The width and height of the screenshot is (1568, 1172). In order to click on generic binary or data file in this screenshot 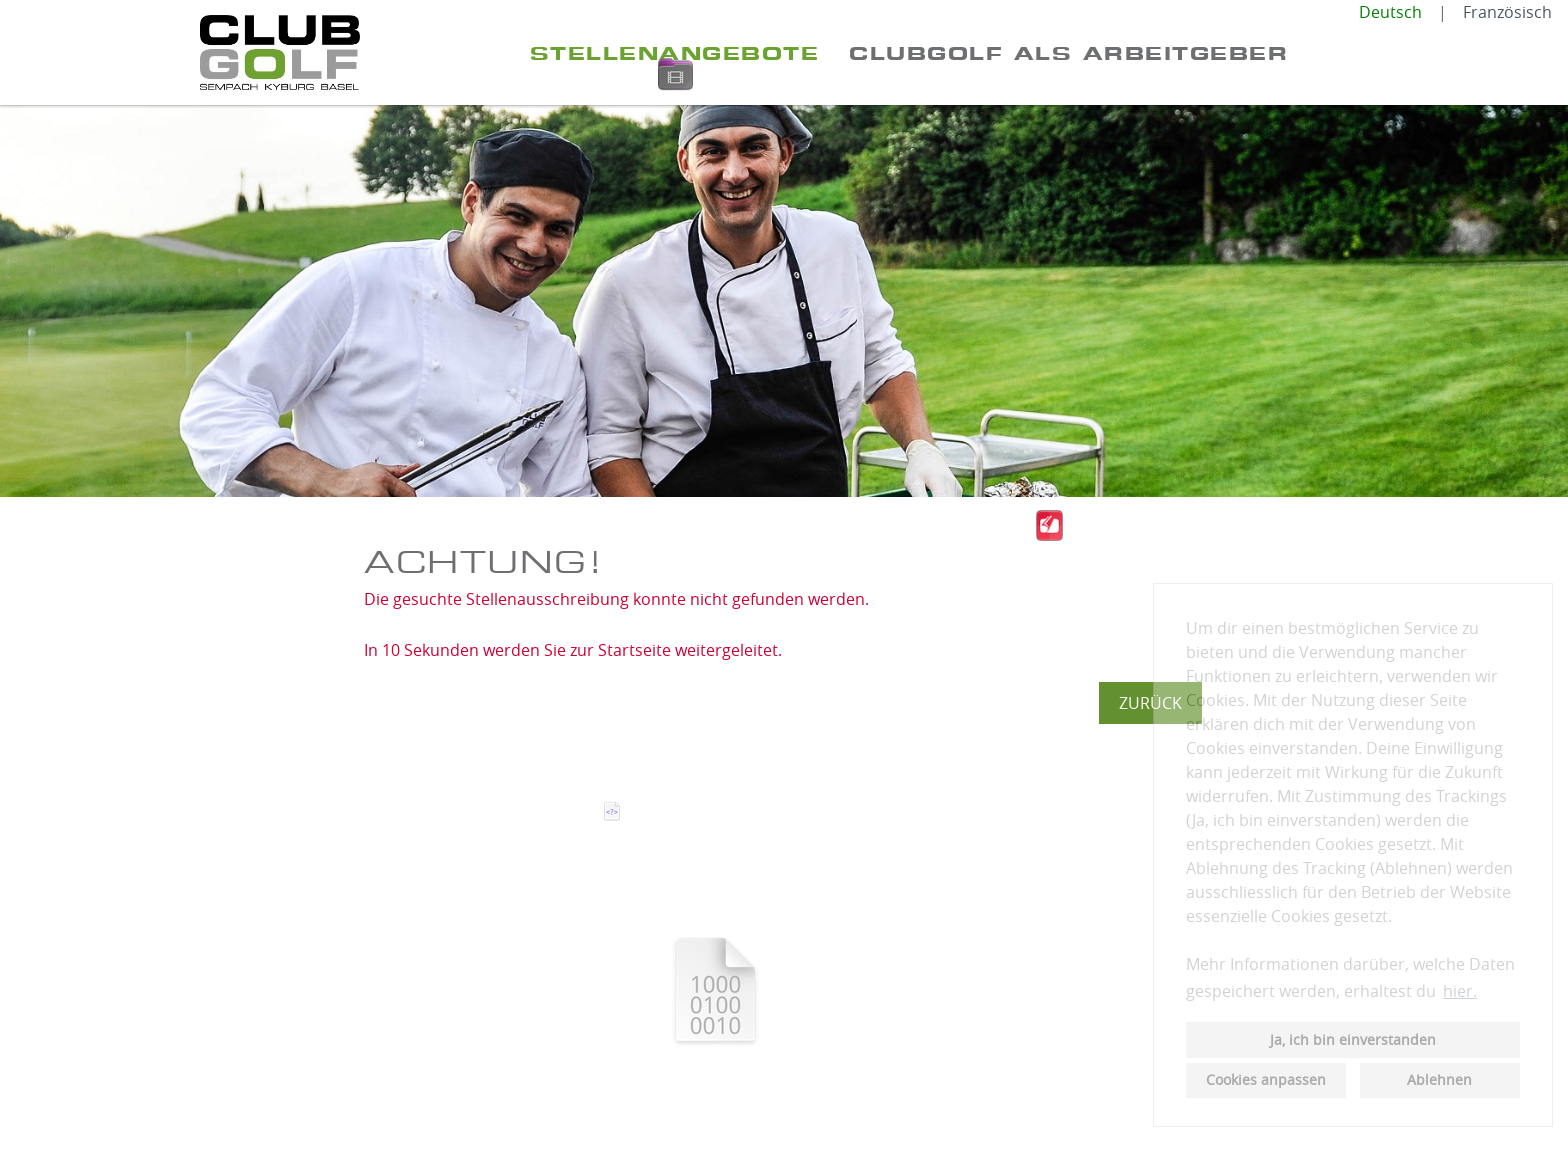, I will do `click(715, 991)`.